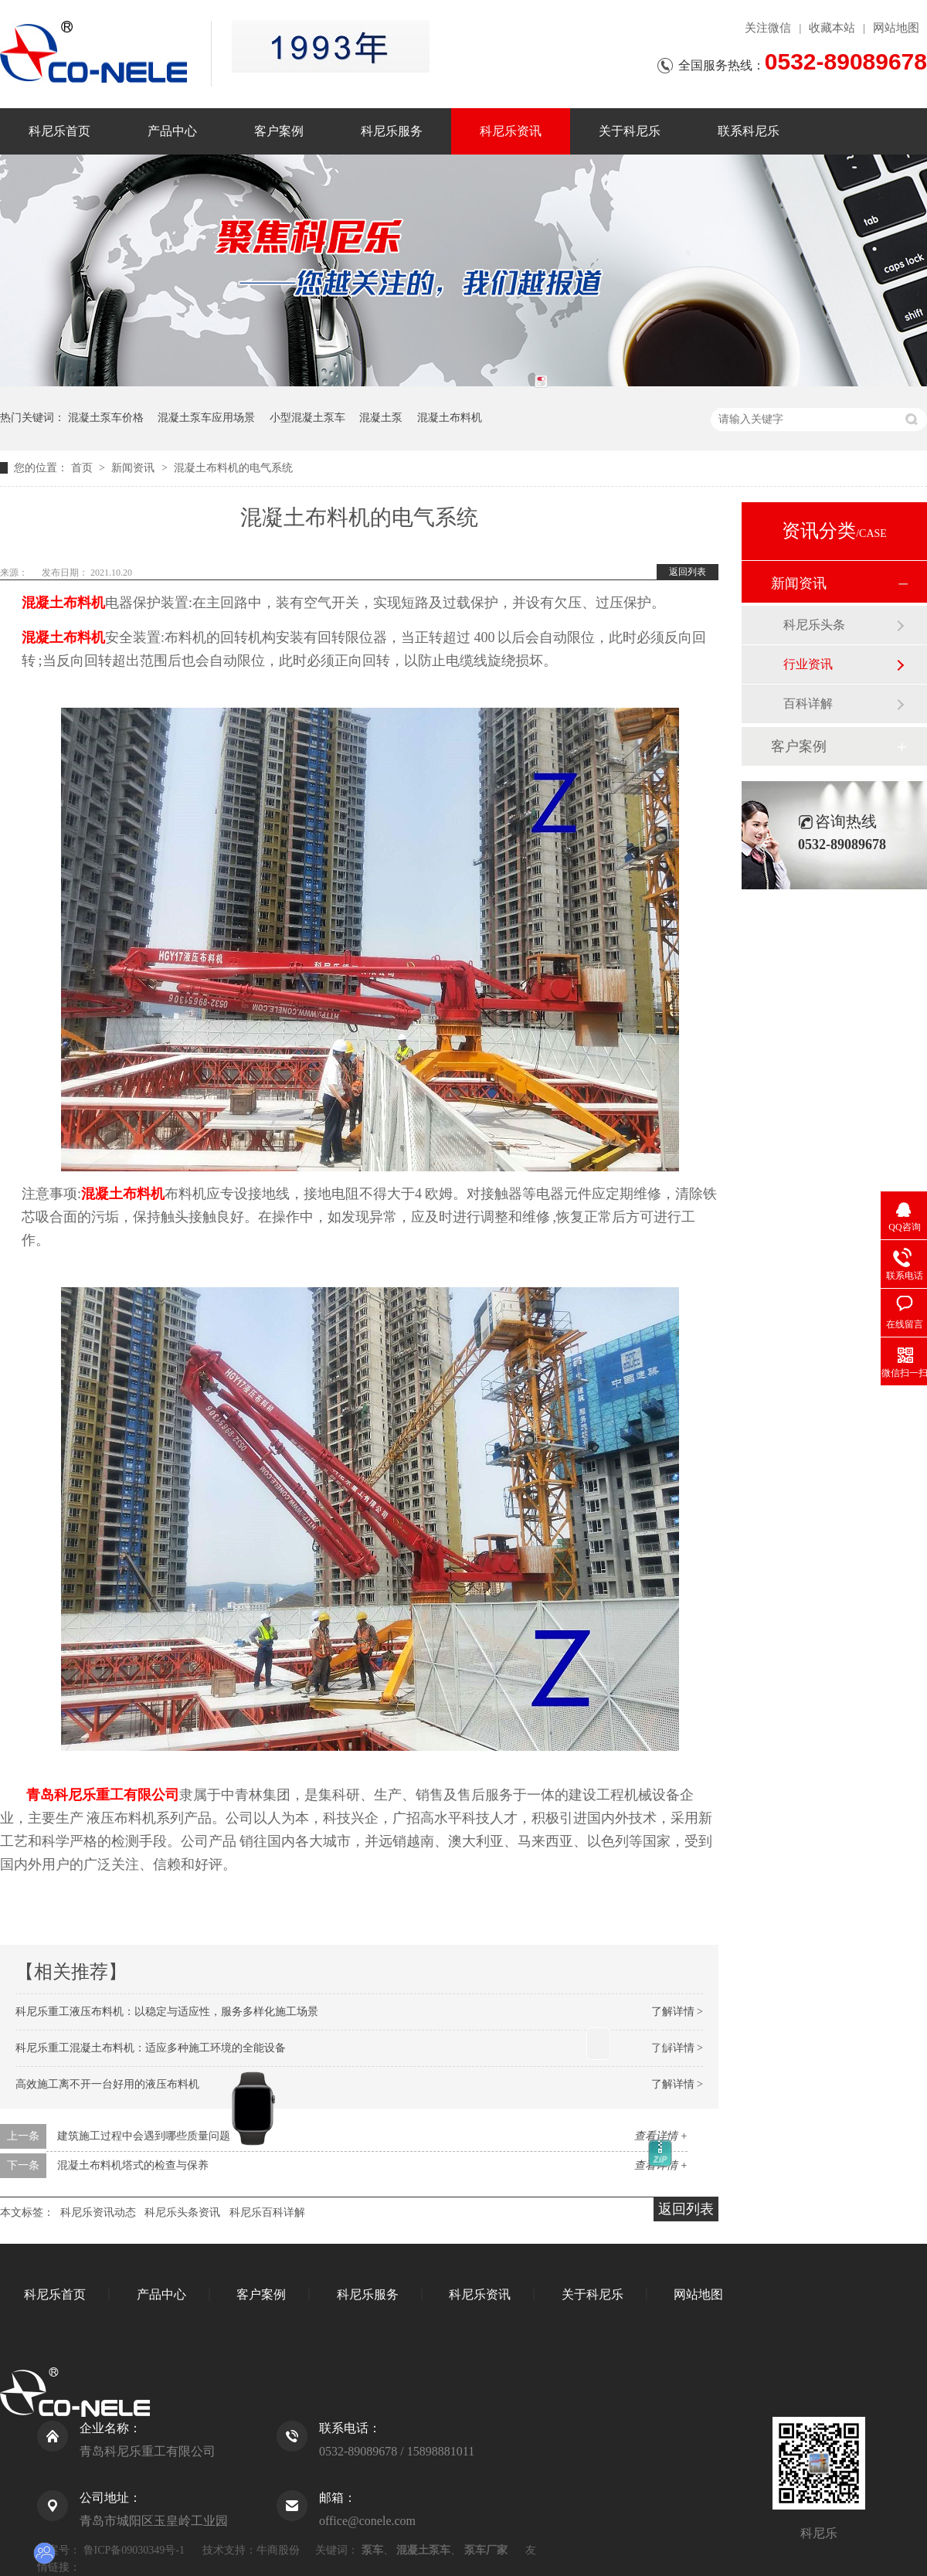 The width and height of the screenshot is (927, 2576). What do you see at coordinates (253, 2109) in the screenshot?
I see `apple watch se 2 device icon` at bounding box center [253, 2109].